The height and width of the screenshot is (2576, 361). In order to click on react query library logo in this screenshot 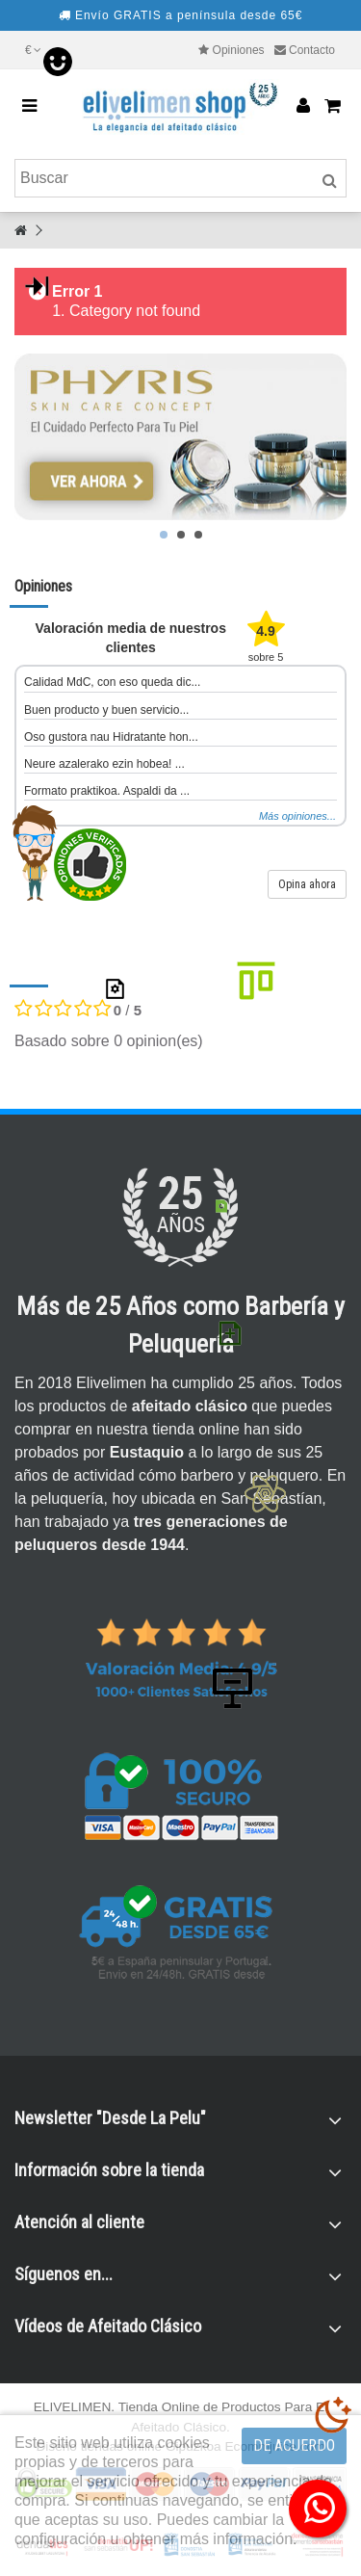, I will do `click(265, 1493)`.